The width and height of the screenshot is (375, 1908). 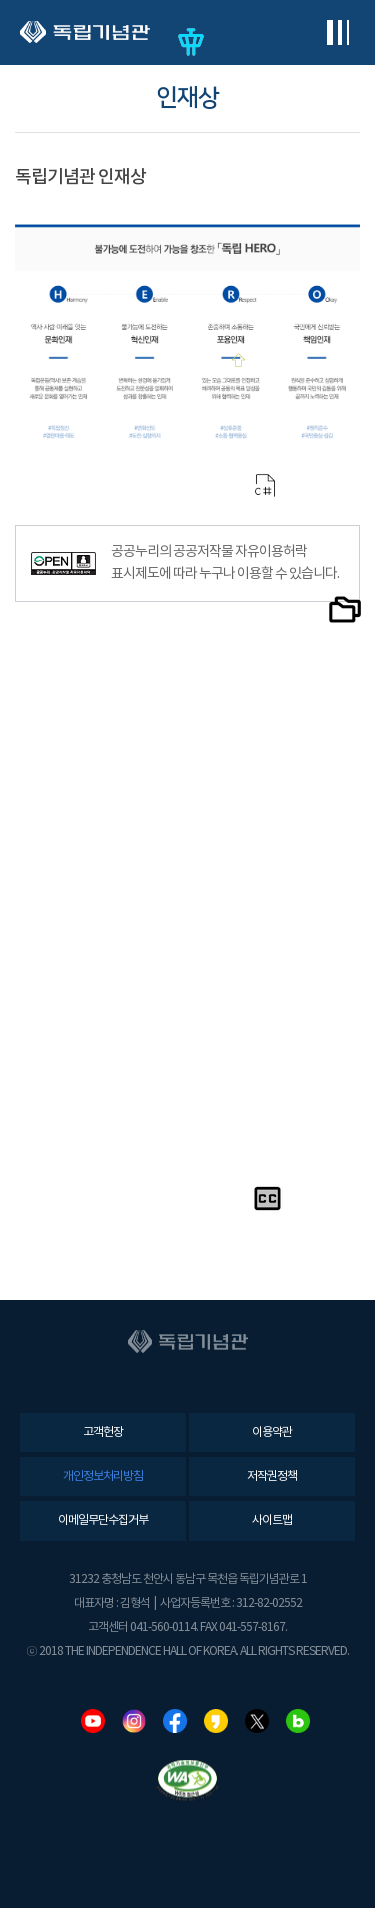 What do you see at coordinates (191, 42) in the screenshot?
I see `access air traffic control features` at bounding box center [191, 42].